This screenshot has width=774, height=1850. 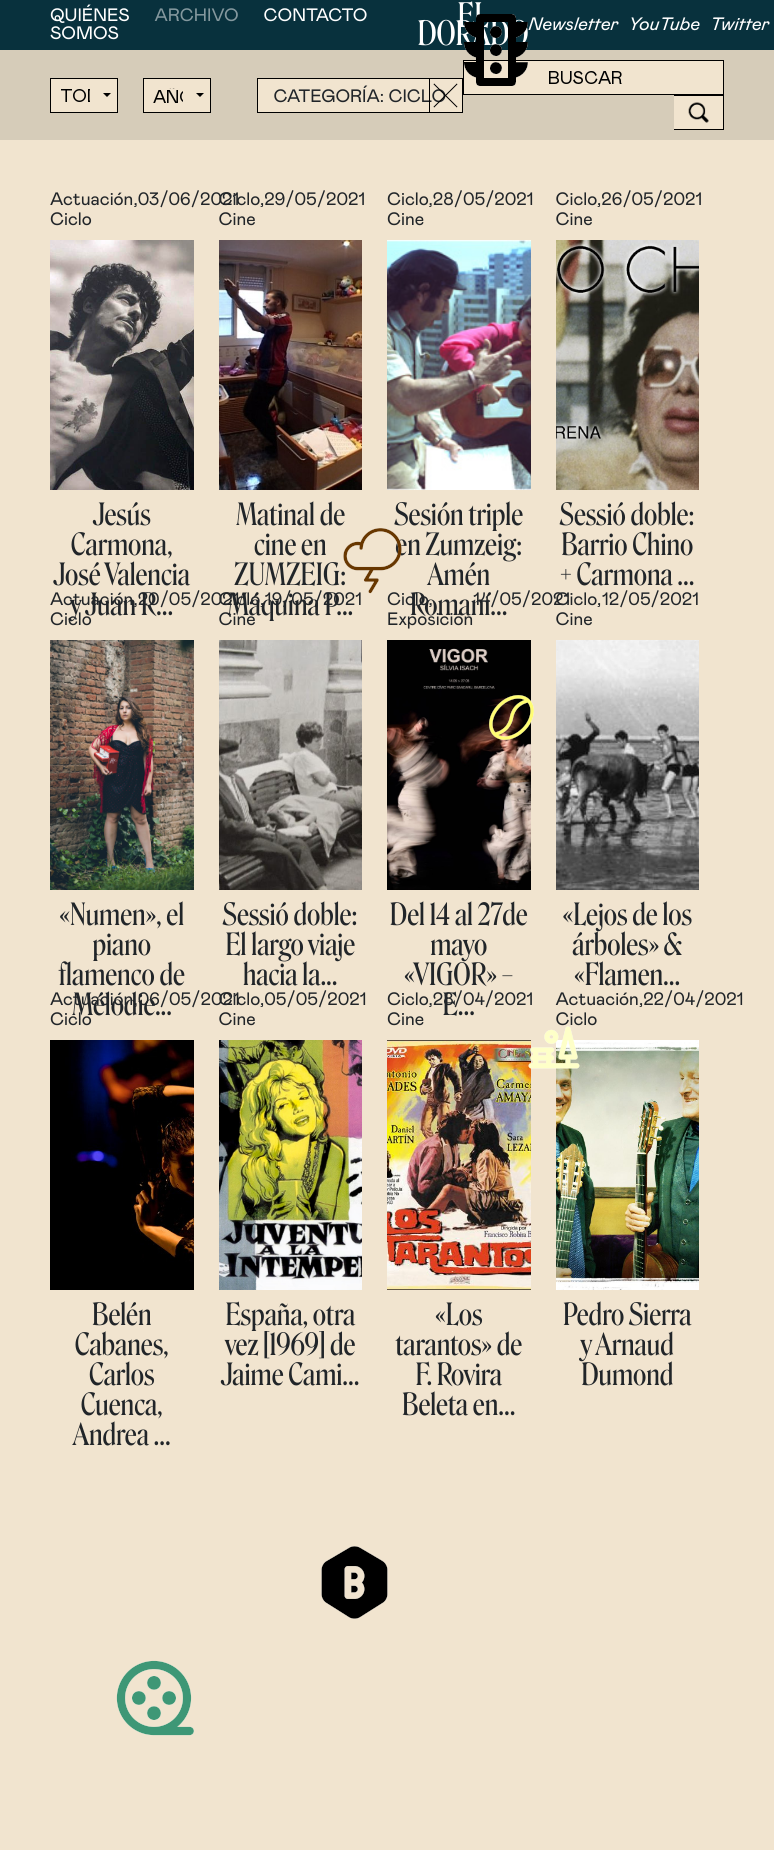 What do you see at coordinates (554, 1050) in the screenshot?
I see `view nearby parks or green spaces` at bounding box center [554, 1050].